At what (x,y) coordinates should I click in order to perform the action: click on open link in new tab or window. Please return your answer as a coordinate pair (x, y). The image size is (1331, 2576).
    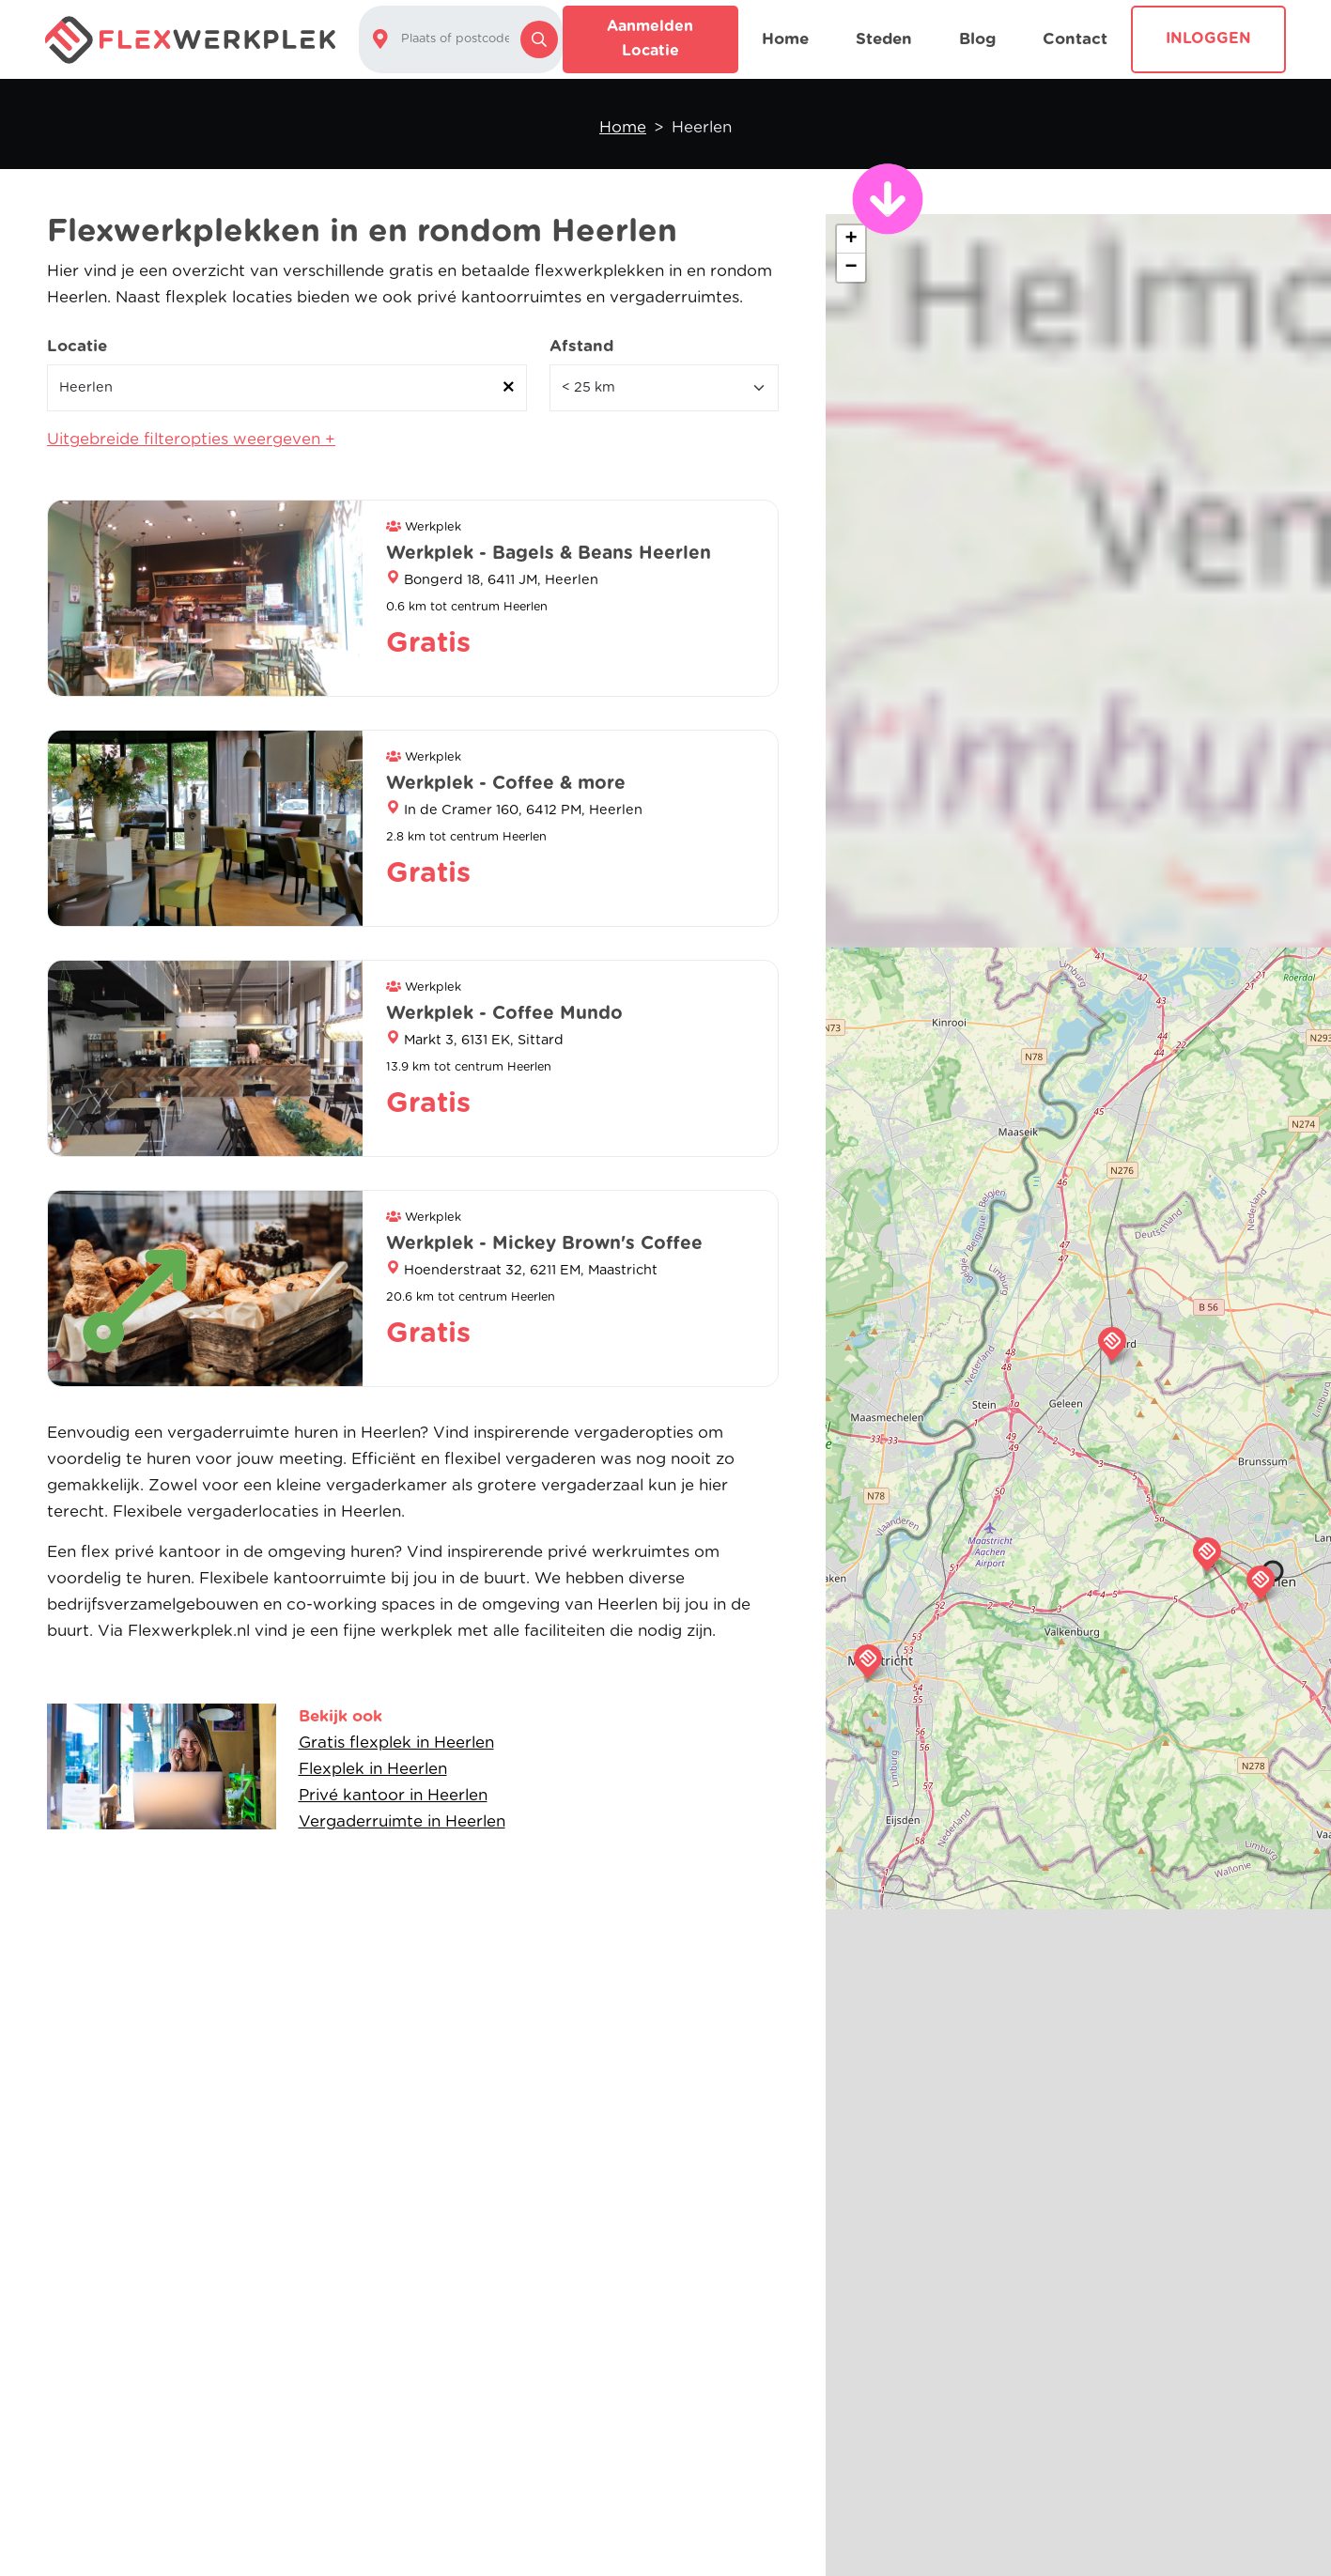
    Looking at the image, I should click on (138, 1298).